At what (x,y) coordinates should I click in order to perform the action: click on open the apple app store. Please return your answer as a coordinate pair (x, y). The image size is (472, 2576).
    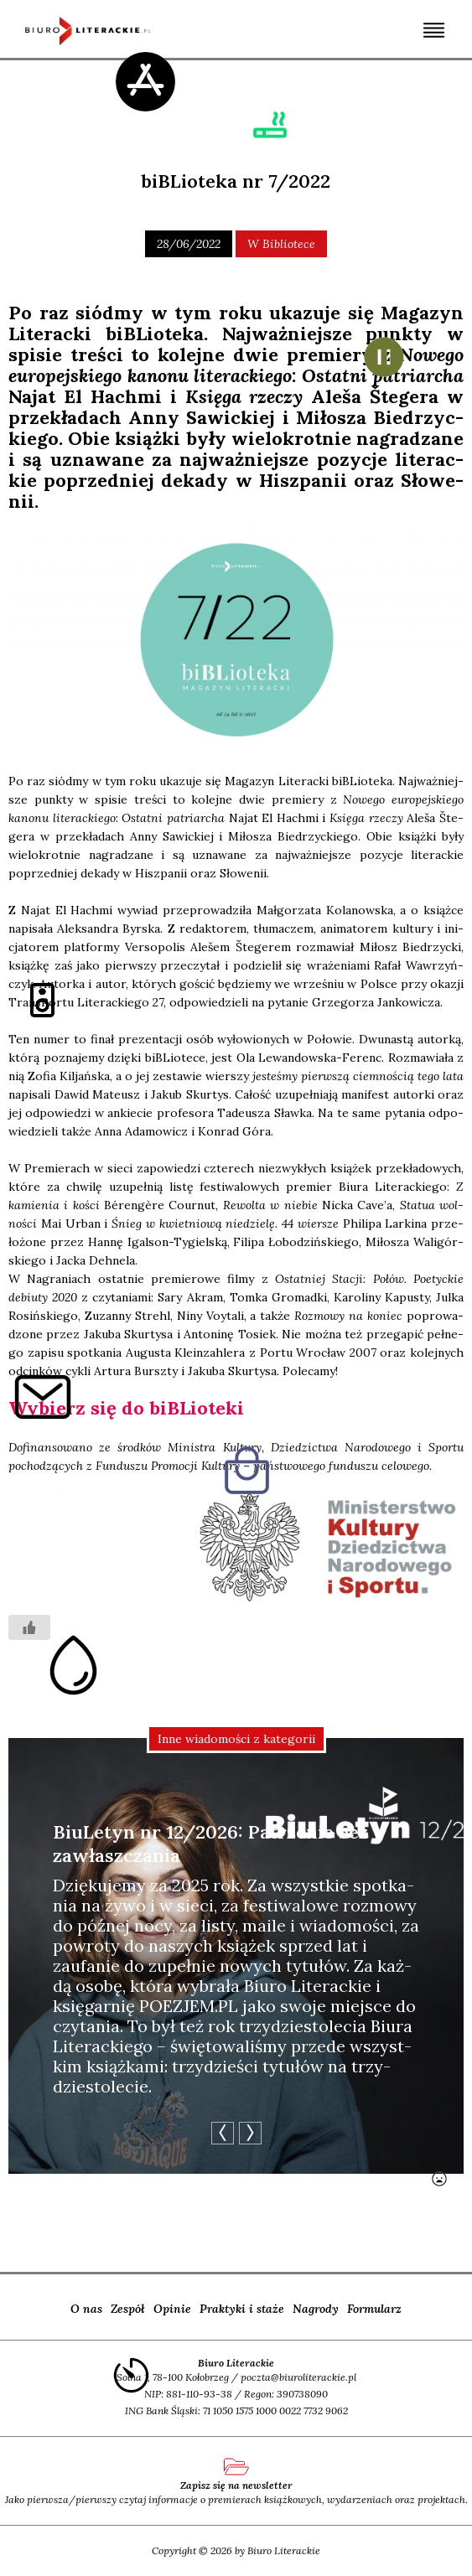
    Looking at the image, I should click on (145, 81).